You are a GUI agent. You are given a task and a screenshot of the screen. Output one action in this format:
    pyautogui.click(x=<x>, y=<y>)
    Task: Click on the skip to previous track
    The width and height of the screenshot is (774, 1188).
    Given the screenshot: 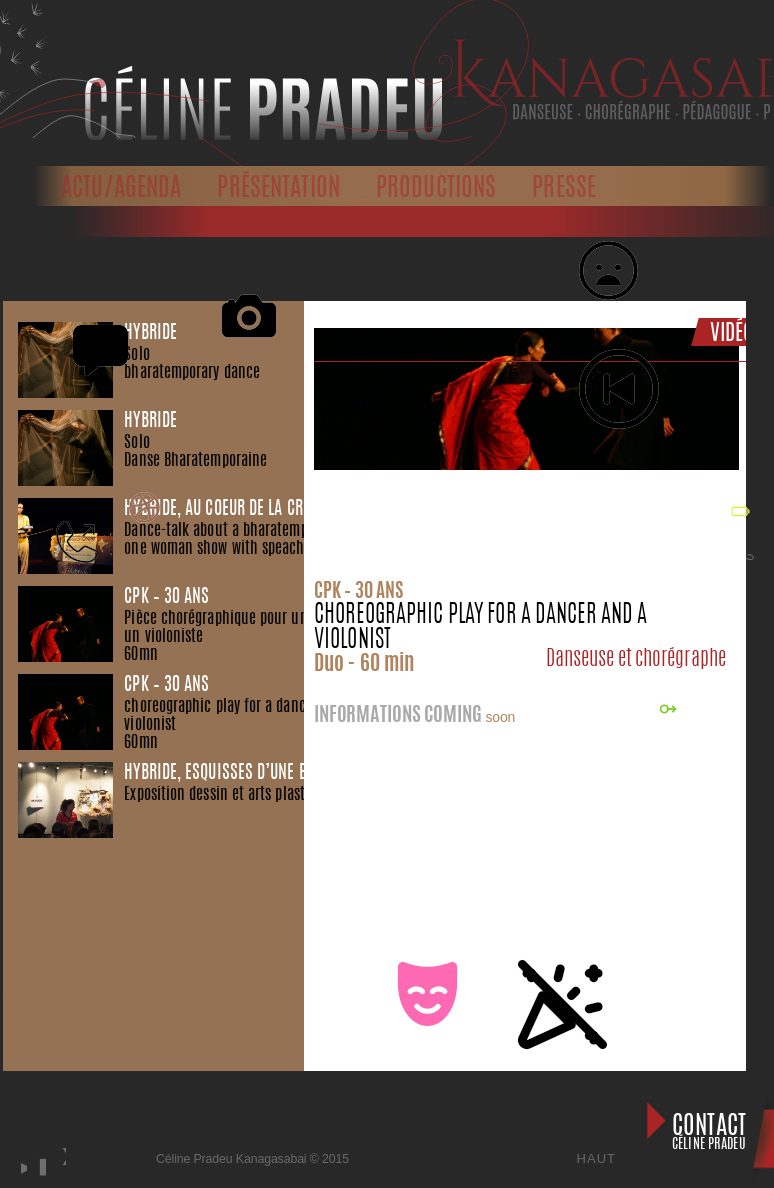 What is the action you would take?
    pyautogui.click(x=619, y=389)
    